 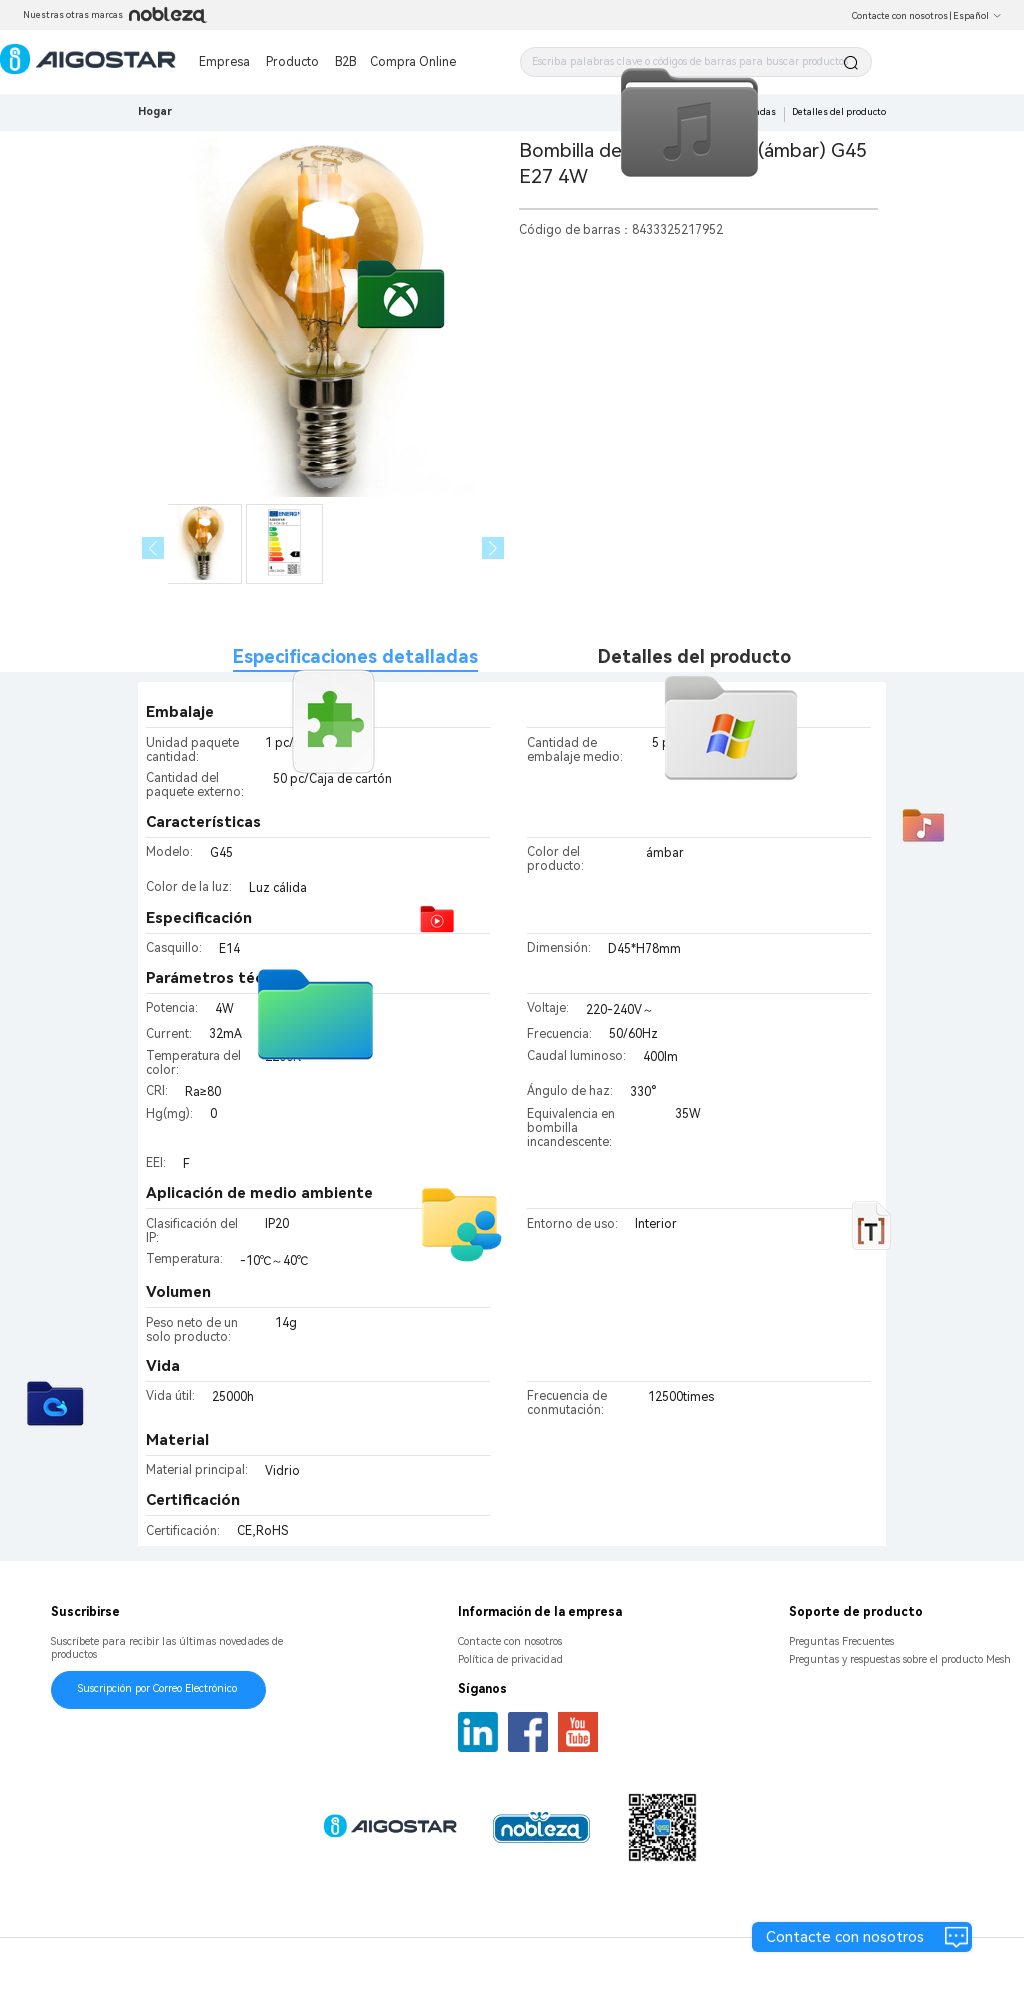 I want to click on a toml configuration file, so click(x=871, y=1225).